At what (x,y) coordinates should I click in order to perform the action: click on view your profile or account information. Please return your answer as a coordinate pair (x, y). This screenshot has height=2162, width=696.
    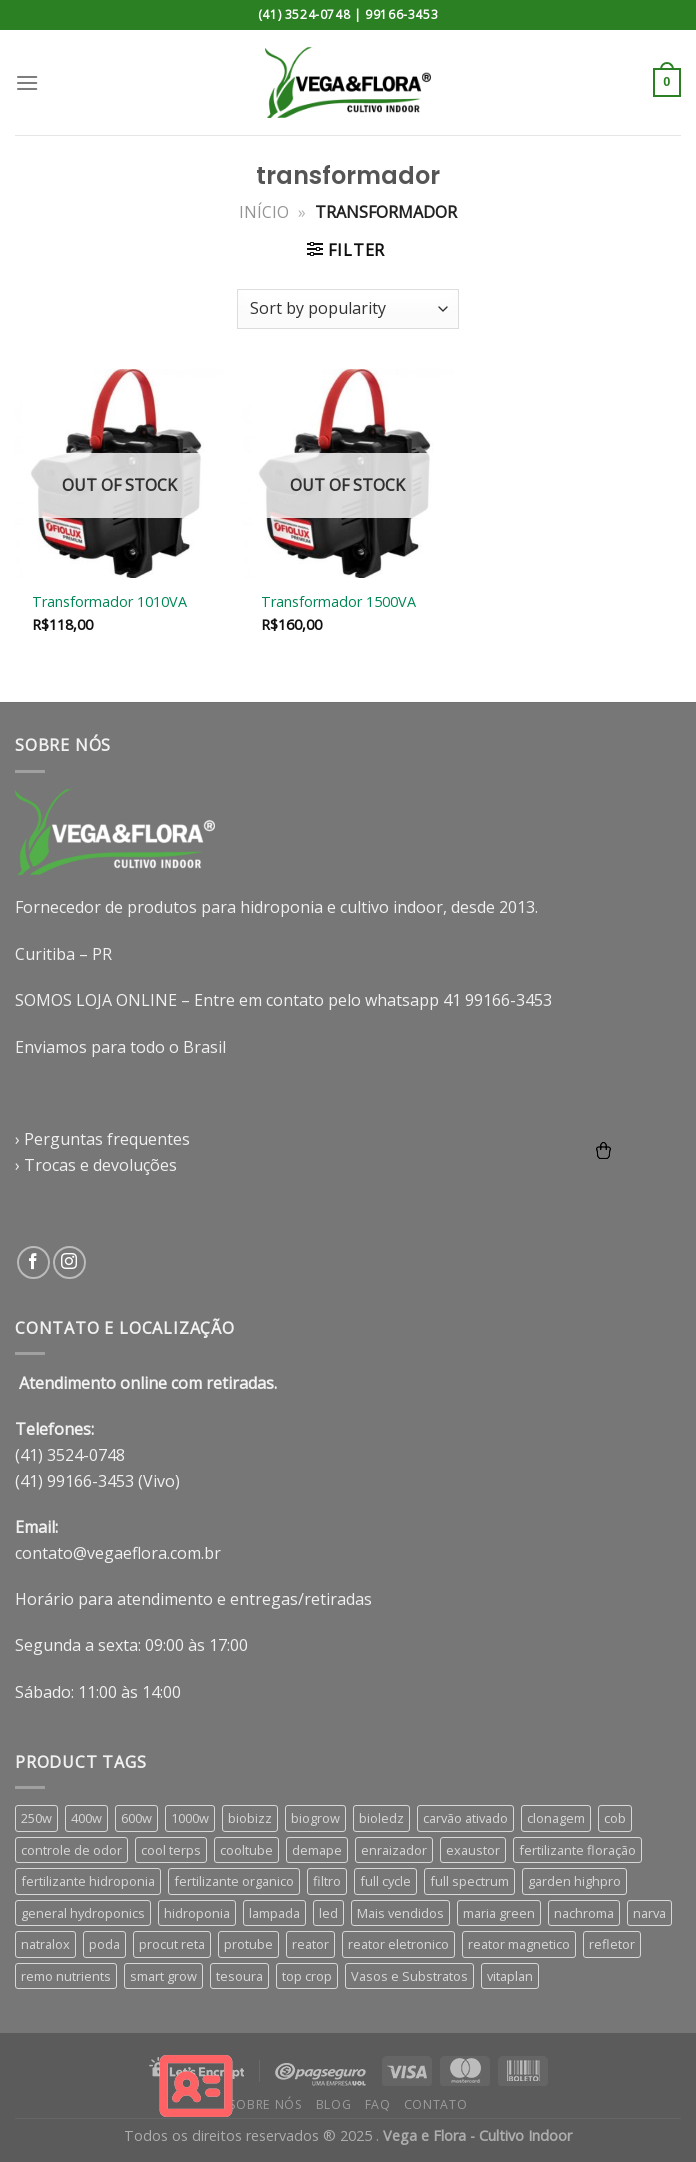
    Looking at the image, I should click on (196, 2086).